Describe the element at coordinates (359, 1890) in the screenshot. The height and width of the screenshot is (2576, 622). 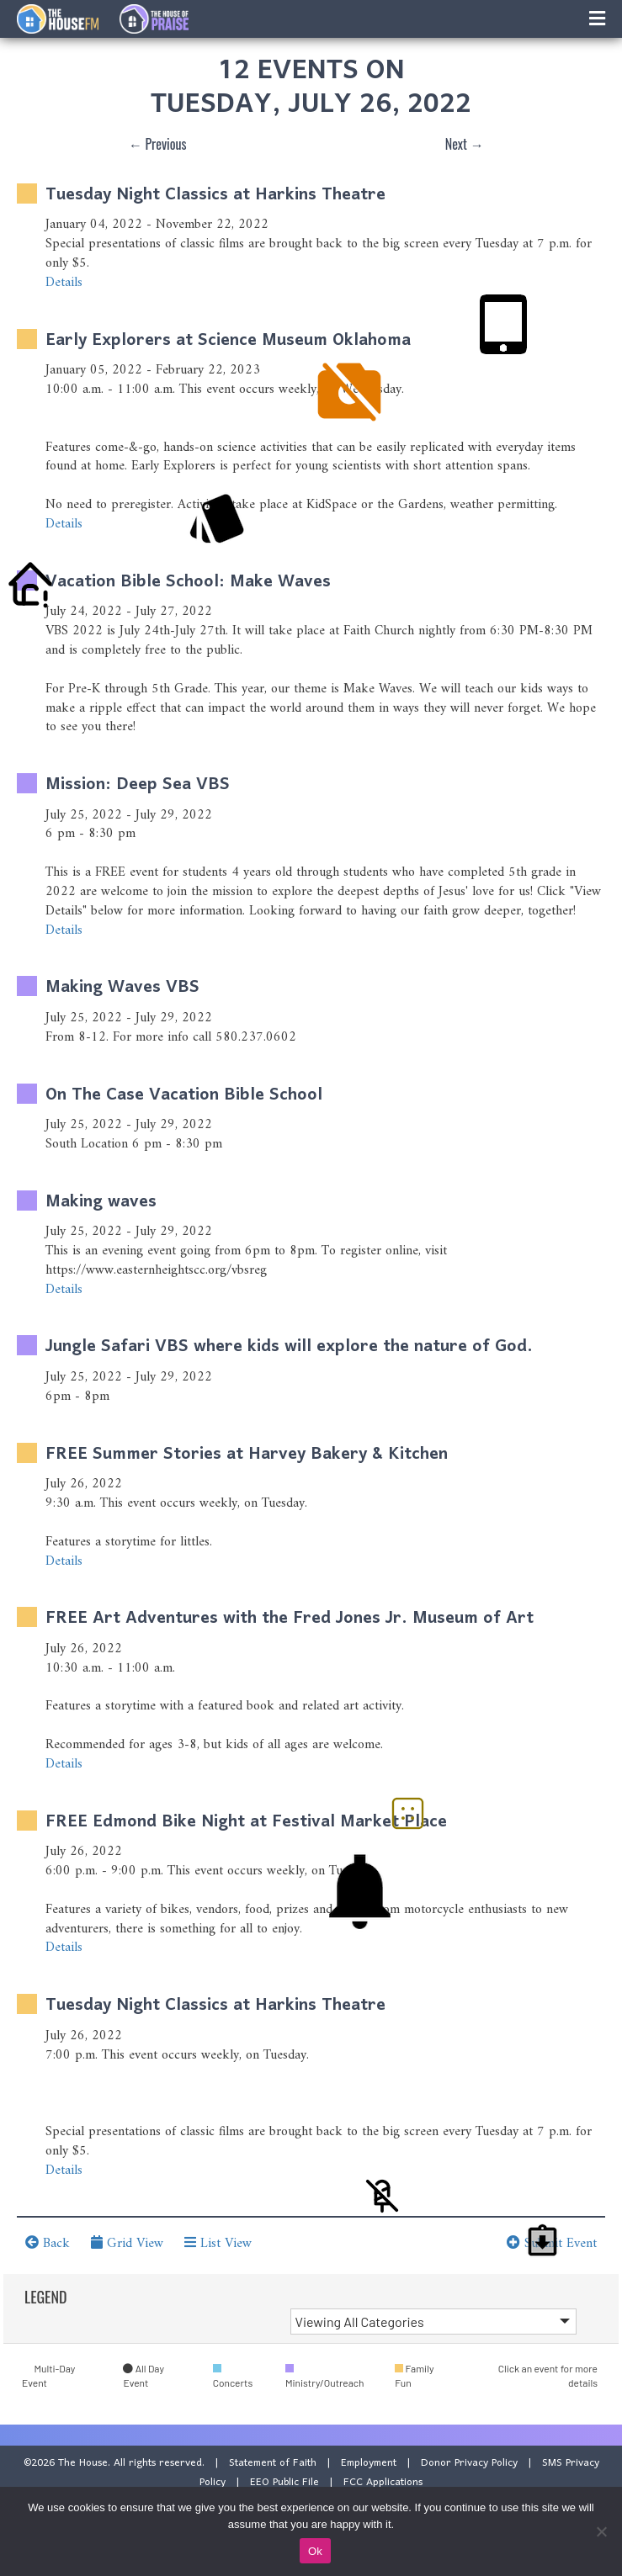
I see `view your notifications` at that location.